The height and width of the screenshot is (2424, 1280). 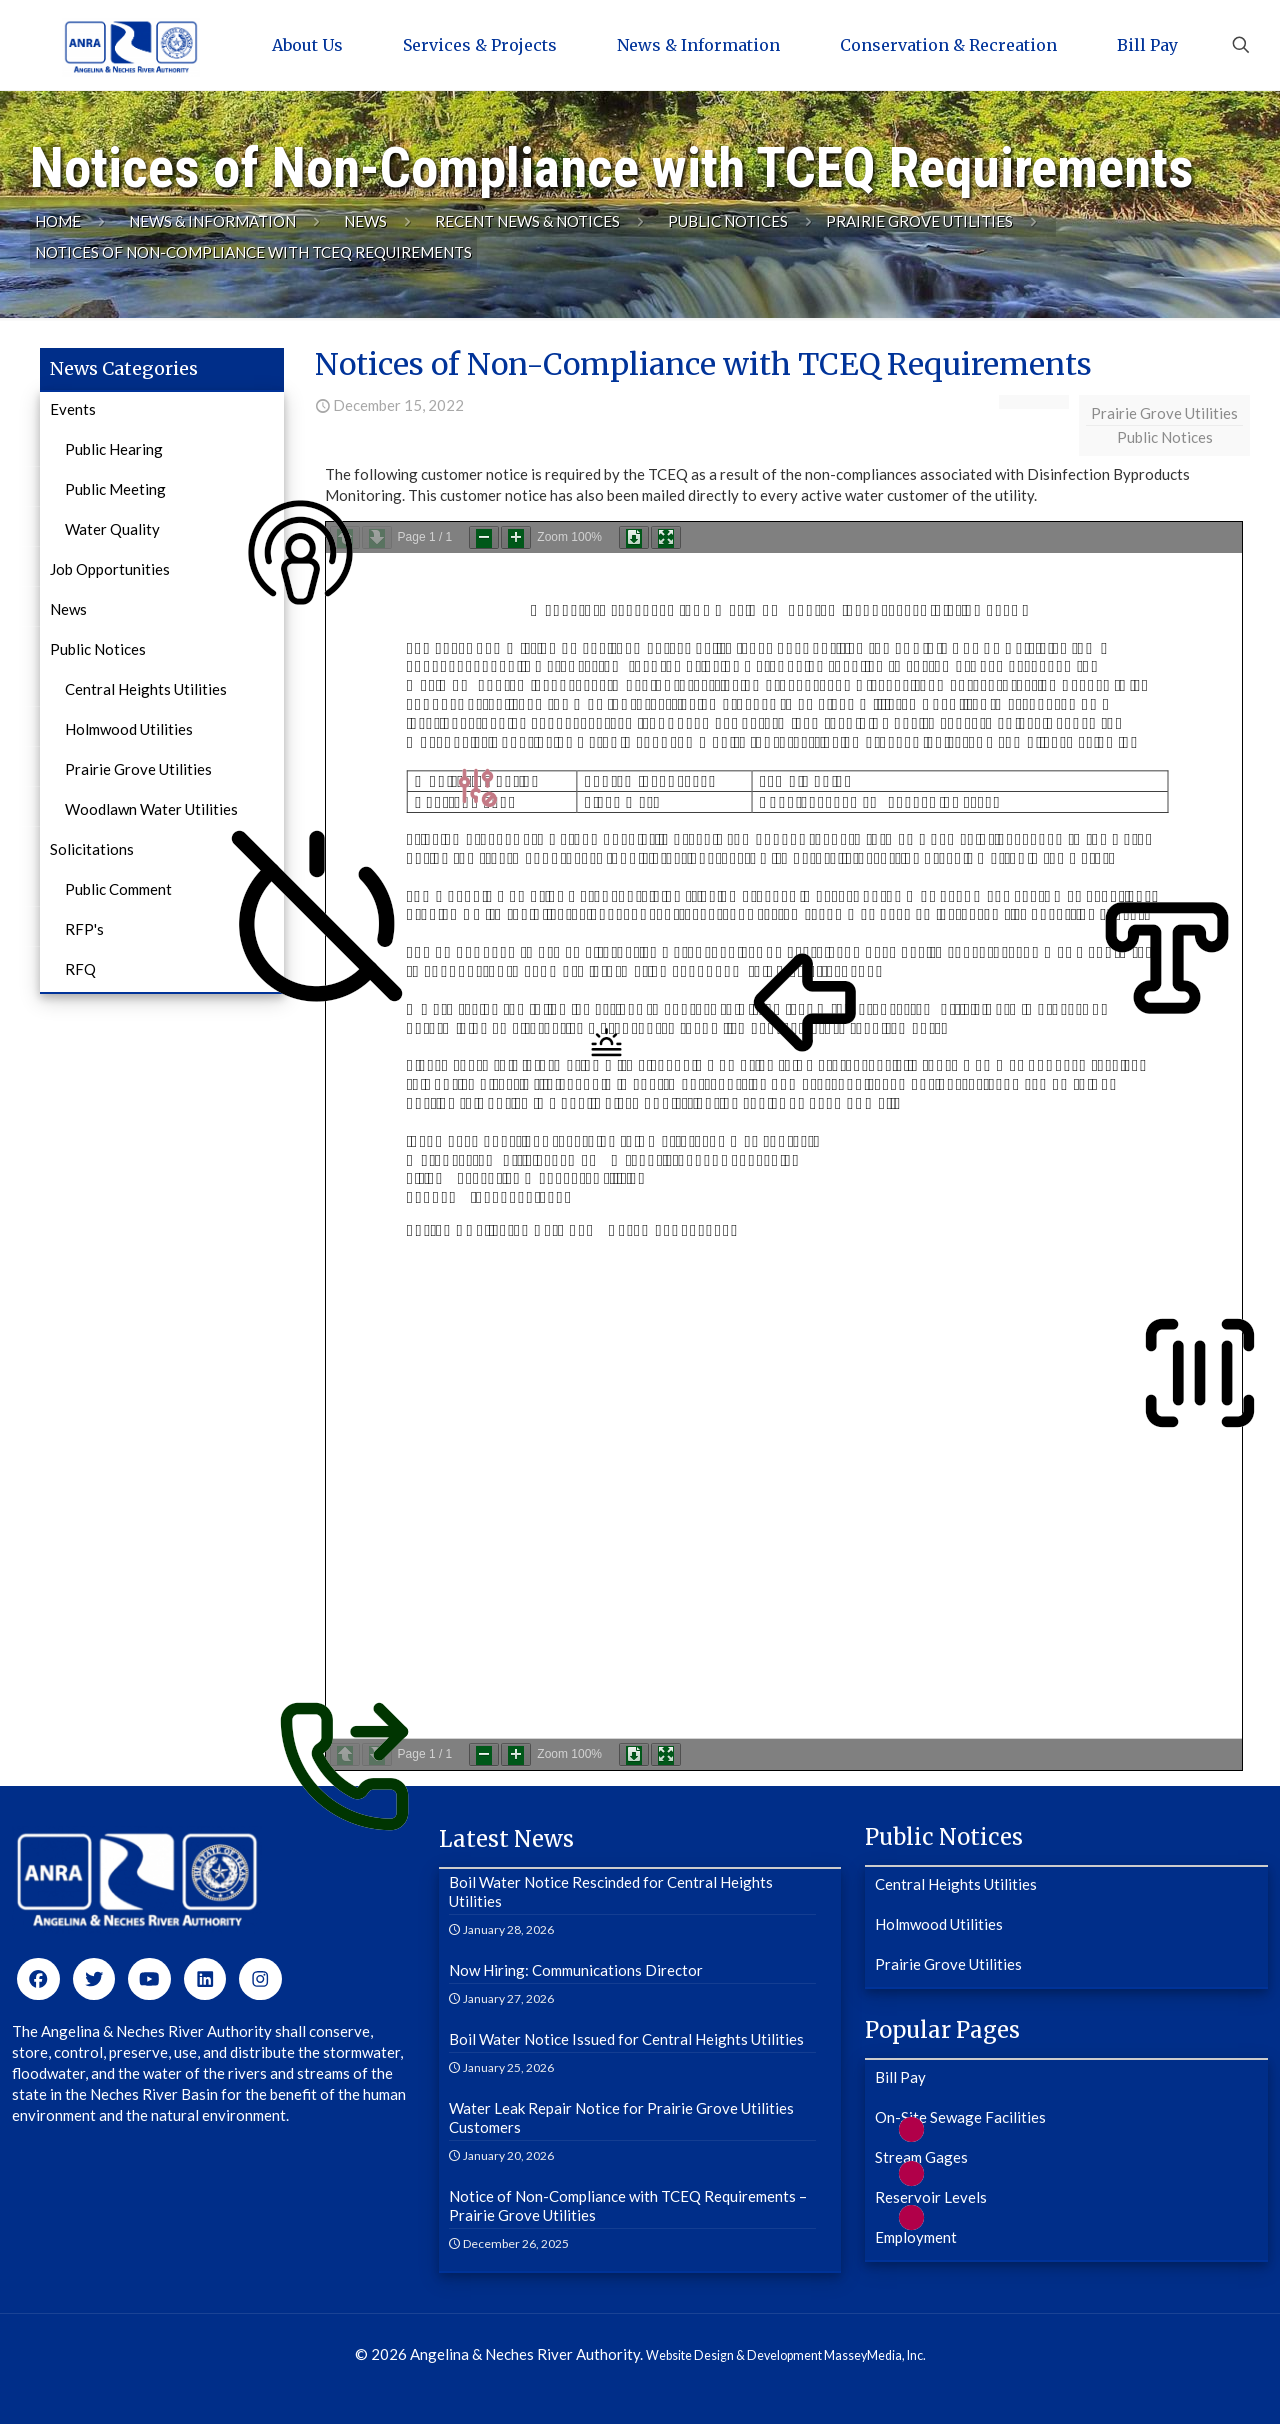 What do you see at coordinates (1200, 1373) in the screenshot?
I see `scan a barcode` at bounding box center [1200, 1373].